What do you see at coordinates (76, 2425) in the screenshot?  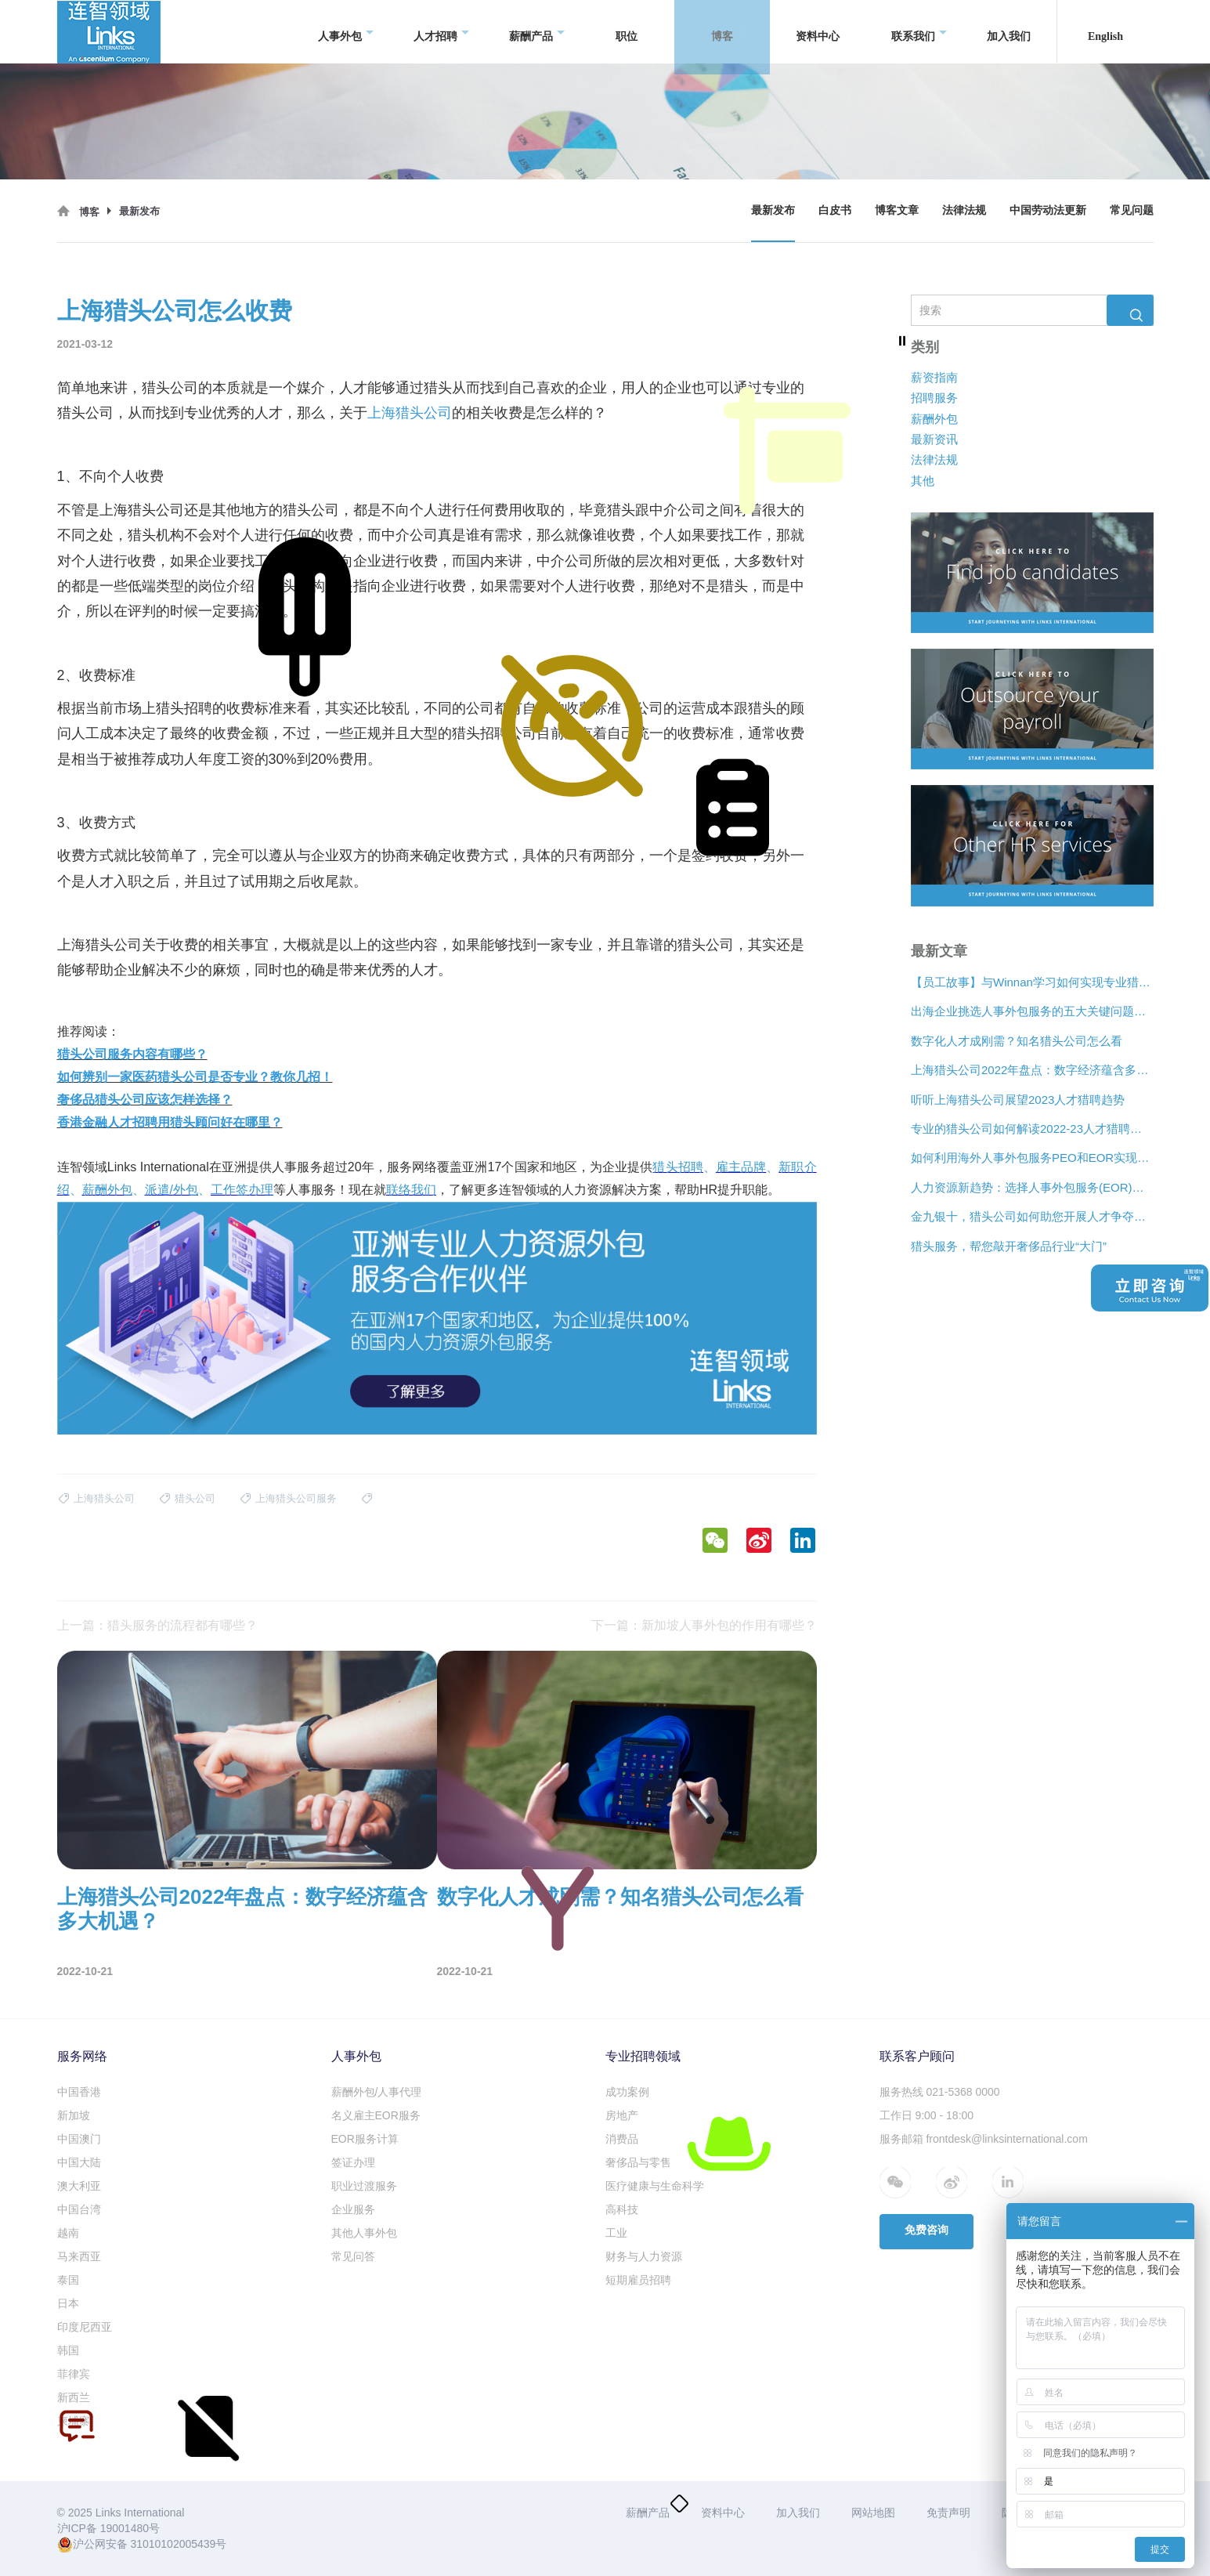 I see `remove a message from the conversation` at bounding box center [76, 2425].